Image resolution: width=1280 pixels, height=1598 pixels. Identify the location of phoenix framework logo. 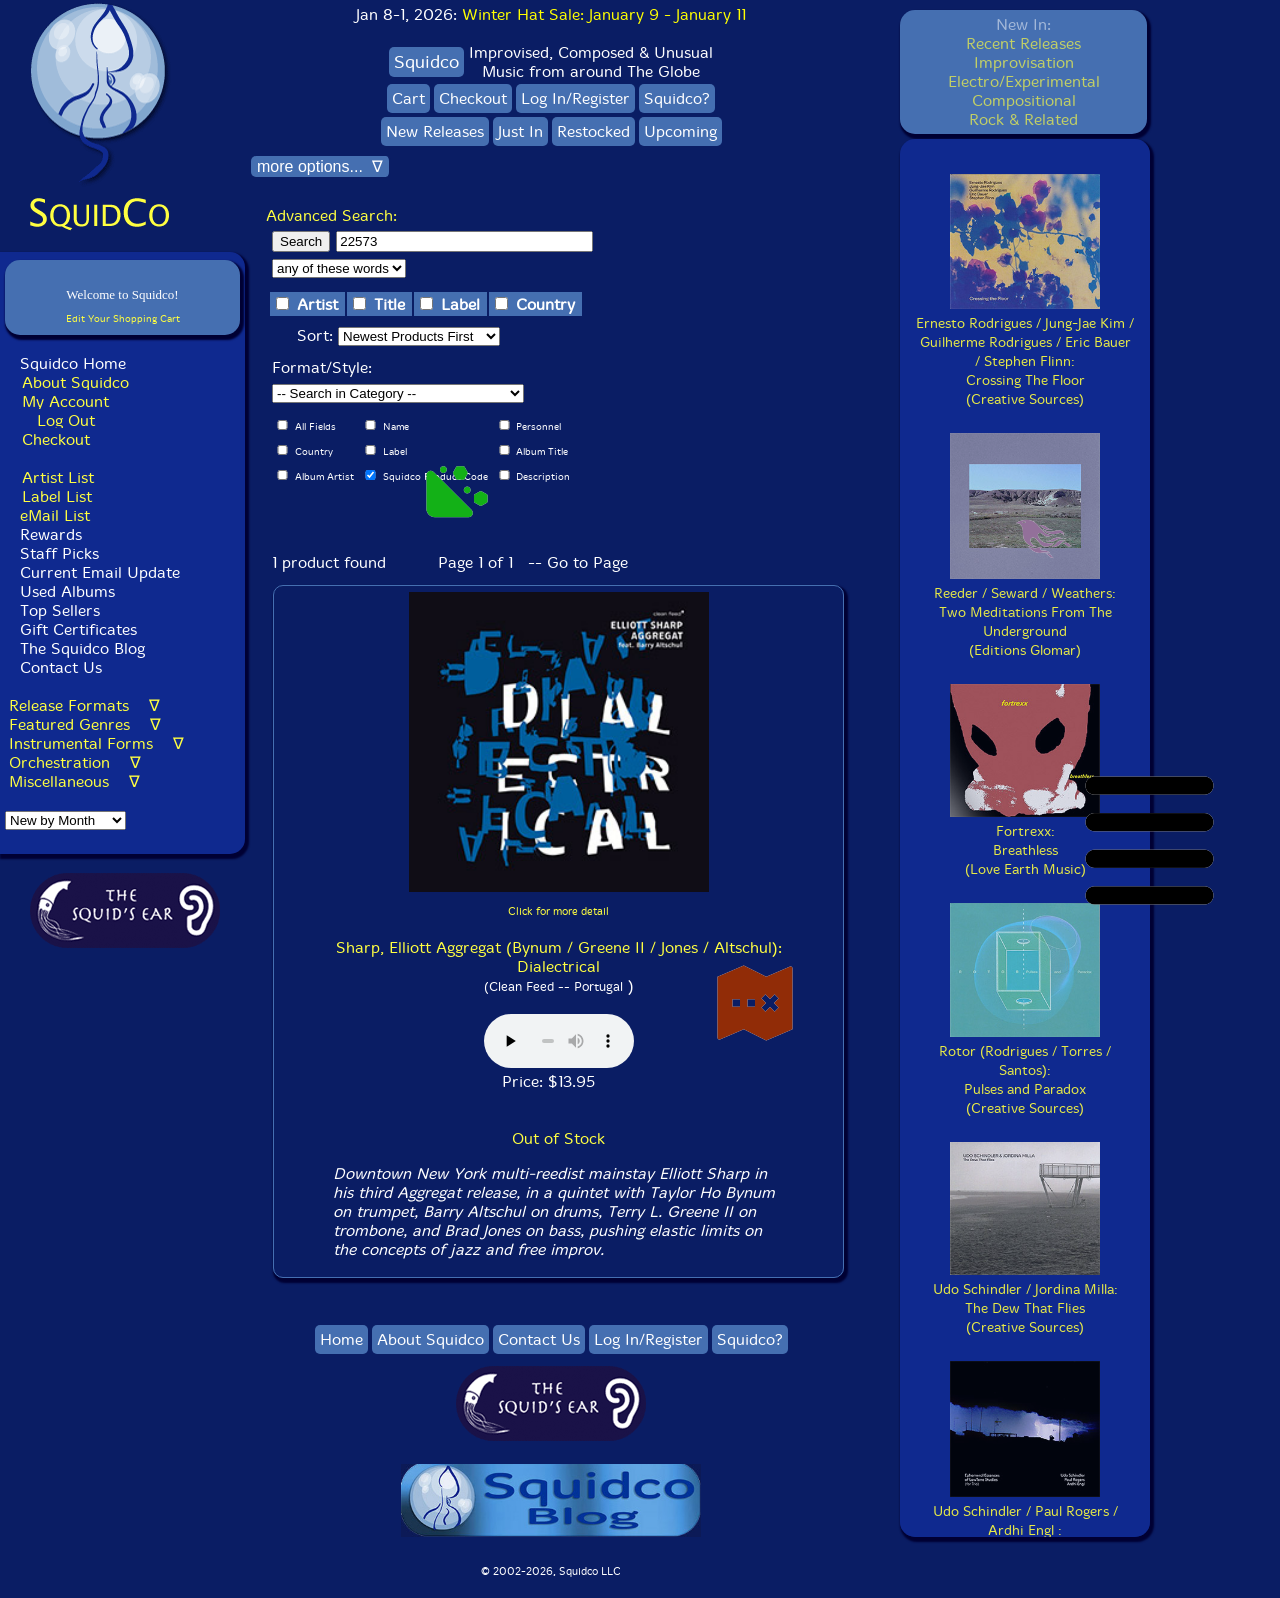
(1044, 539).